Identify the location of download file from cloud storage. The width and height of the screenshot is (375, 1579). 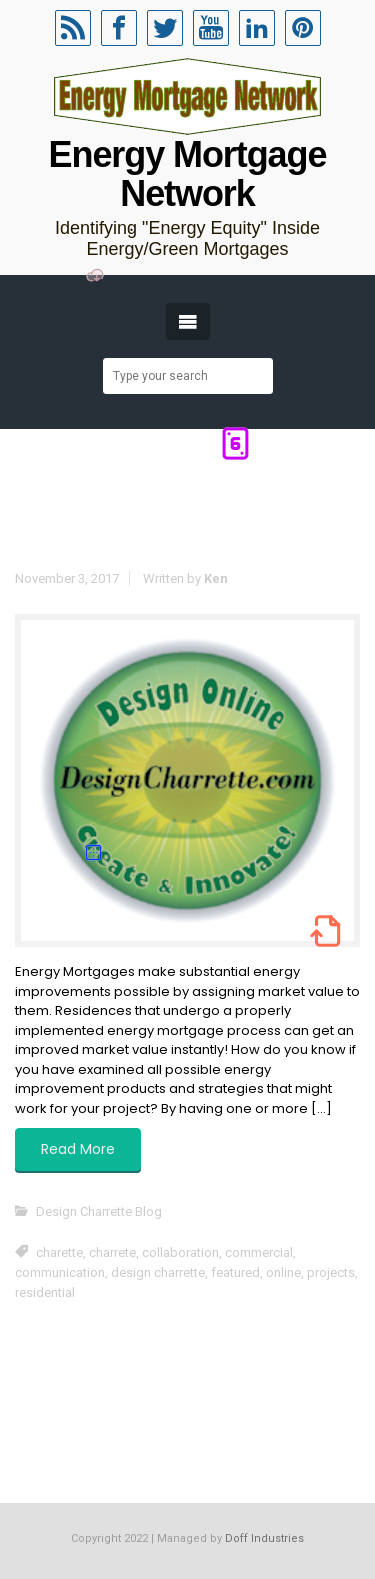
(95, 275).